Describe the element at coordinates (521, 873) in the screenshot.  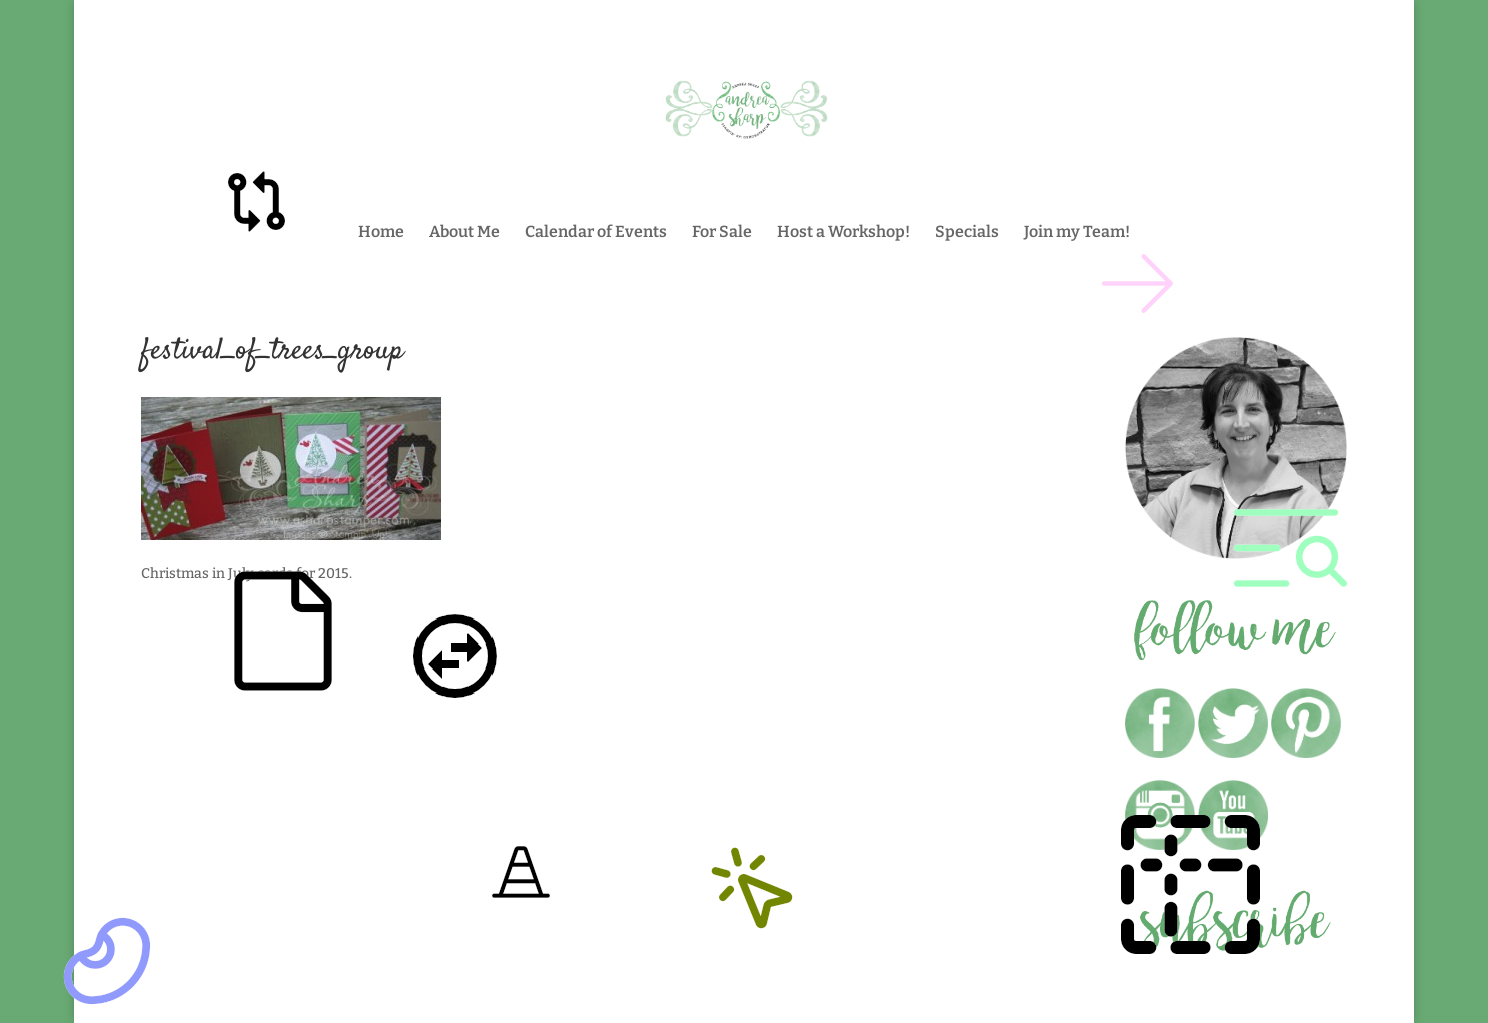
I see `indicates an area under construction or maintenance` at that location.